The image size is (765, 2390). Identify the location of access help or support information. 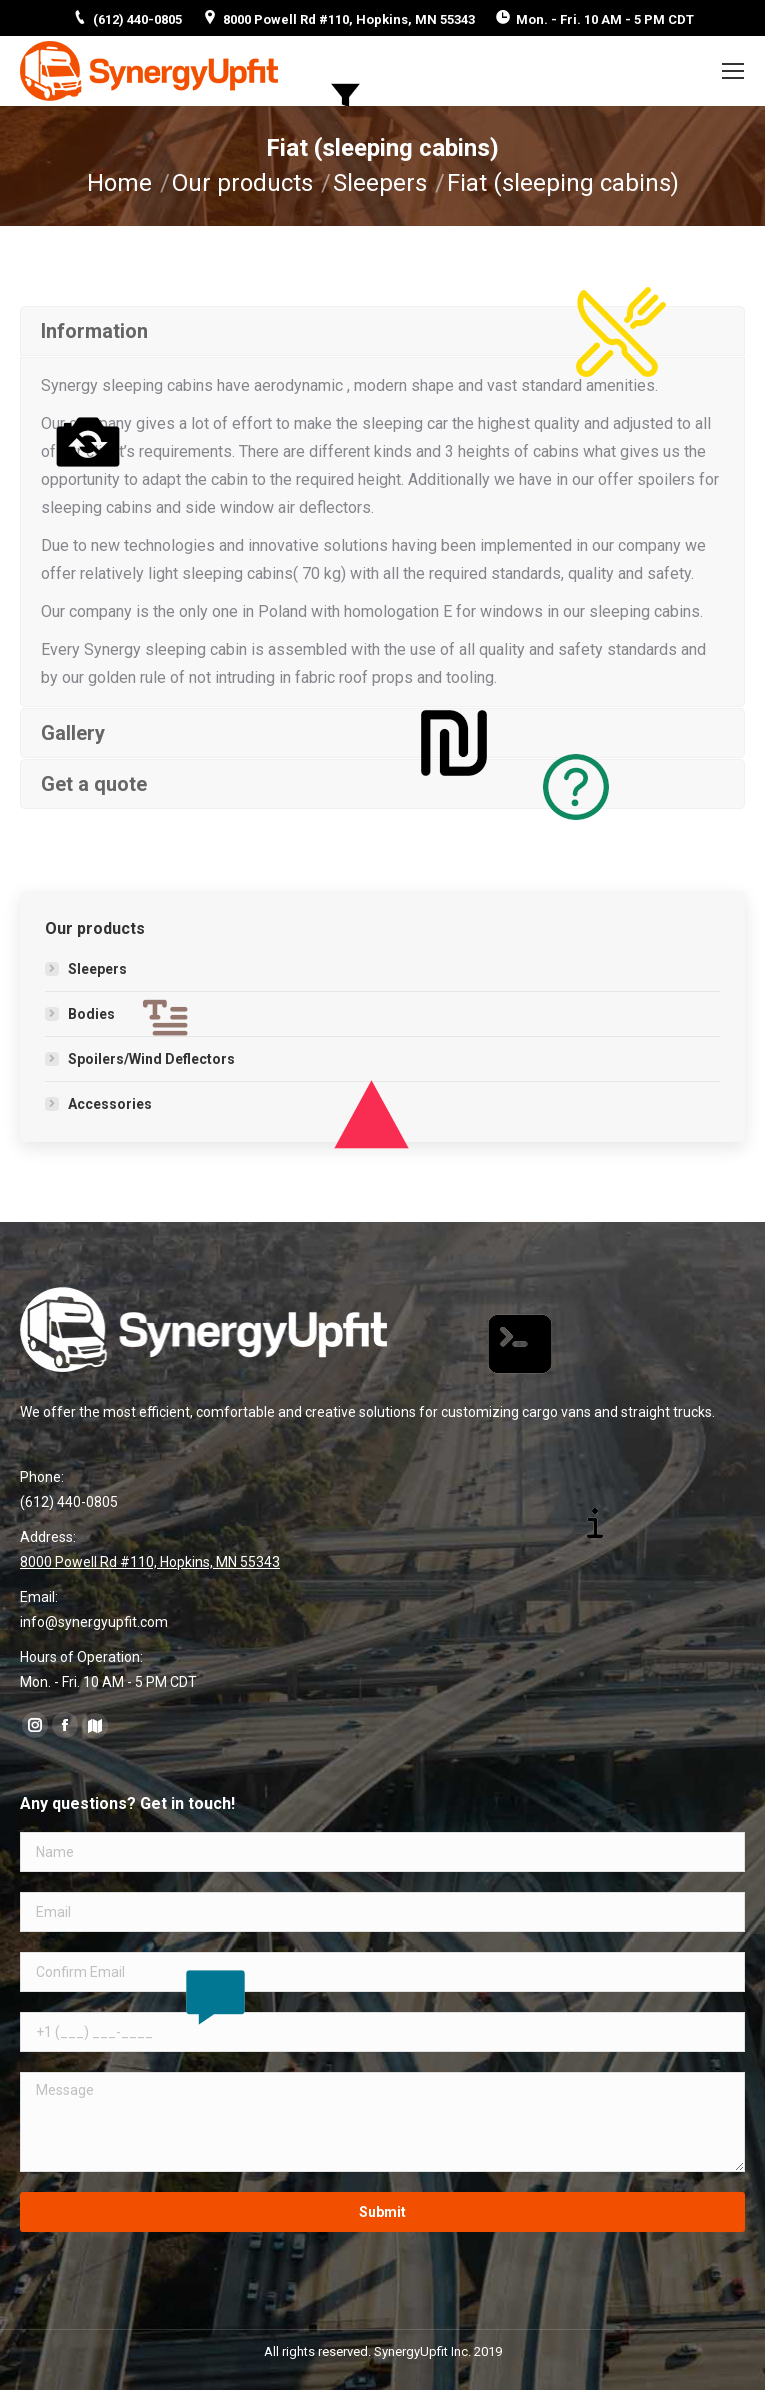
(576, 787).